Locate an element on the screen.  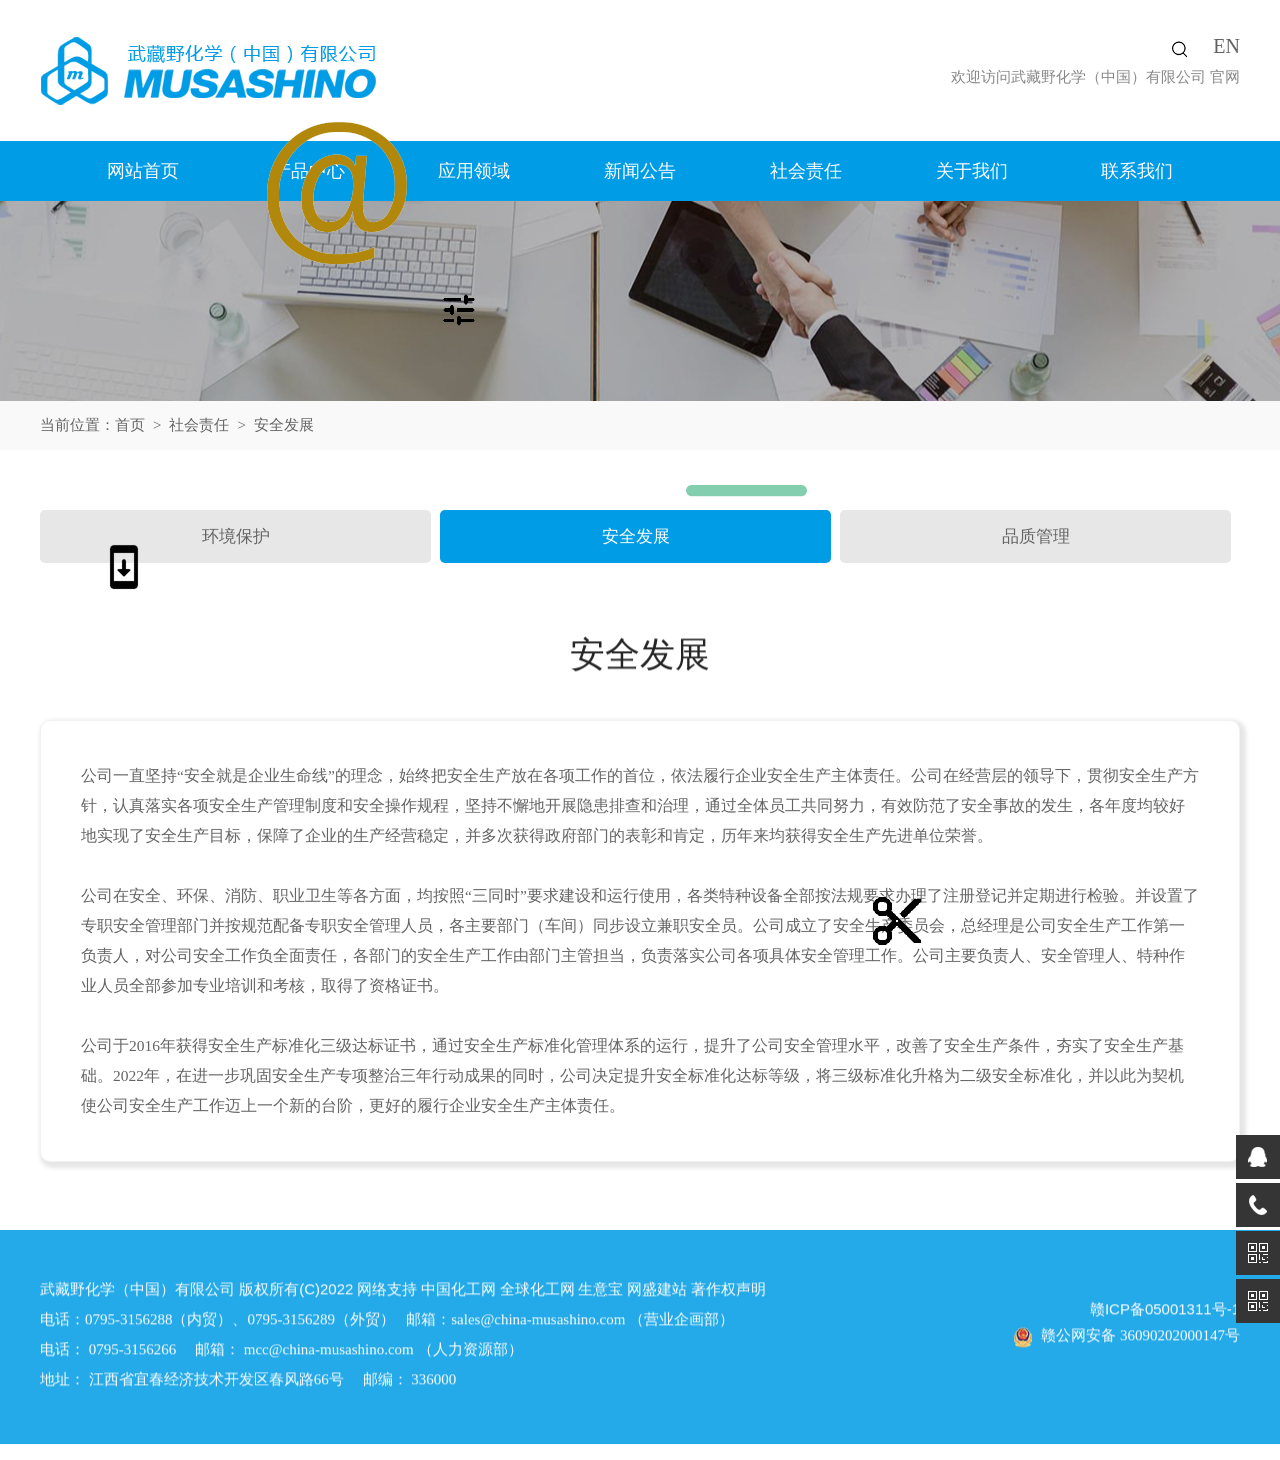
insert a horizontal divider line is located at coordinates (746, 492).